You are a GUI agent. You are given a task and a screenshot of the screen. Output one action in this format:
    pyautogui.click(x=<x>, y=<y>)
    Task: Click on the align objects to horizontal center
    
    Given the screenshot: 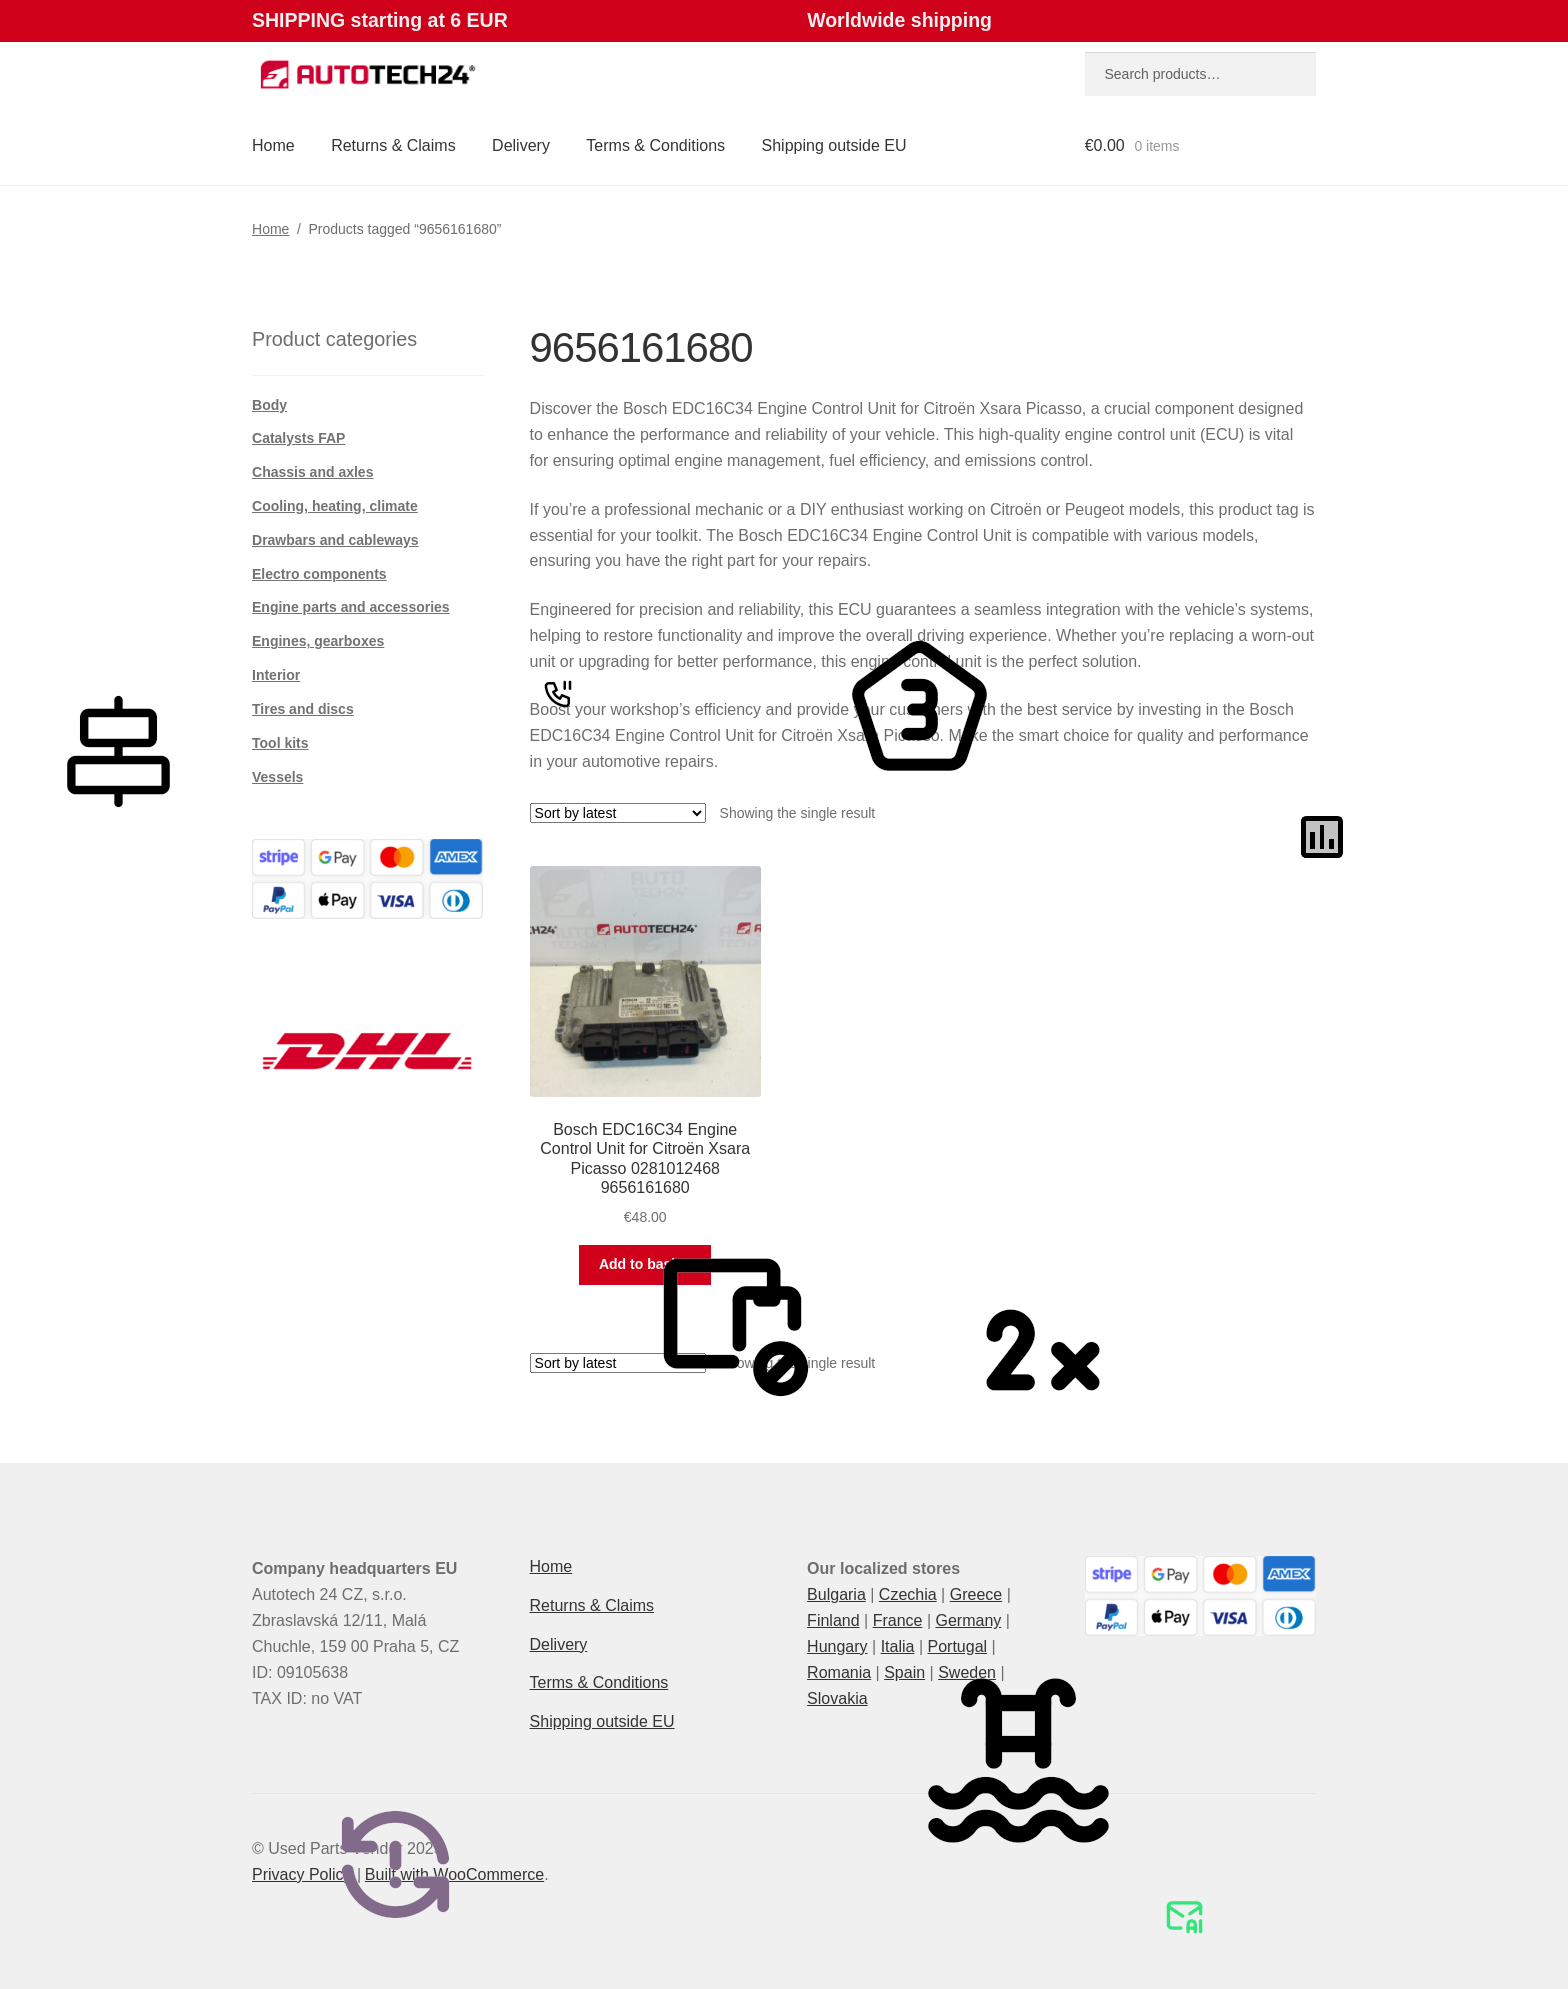 What is the action you would take?
    pyautogui.click(x=118, y=751)
    